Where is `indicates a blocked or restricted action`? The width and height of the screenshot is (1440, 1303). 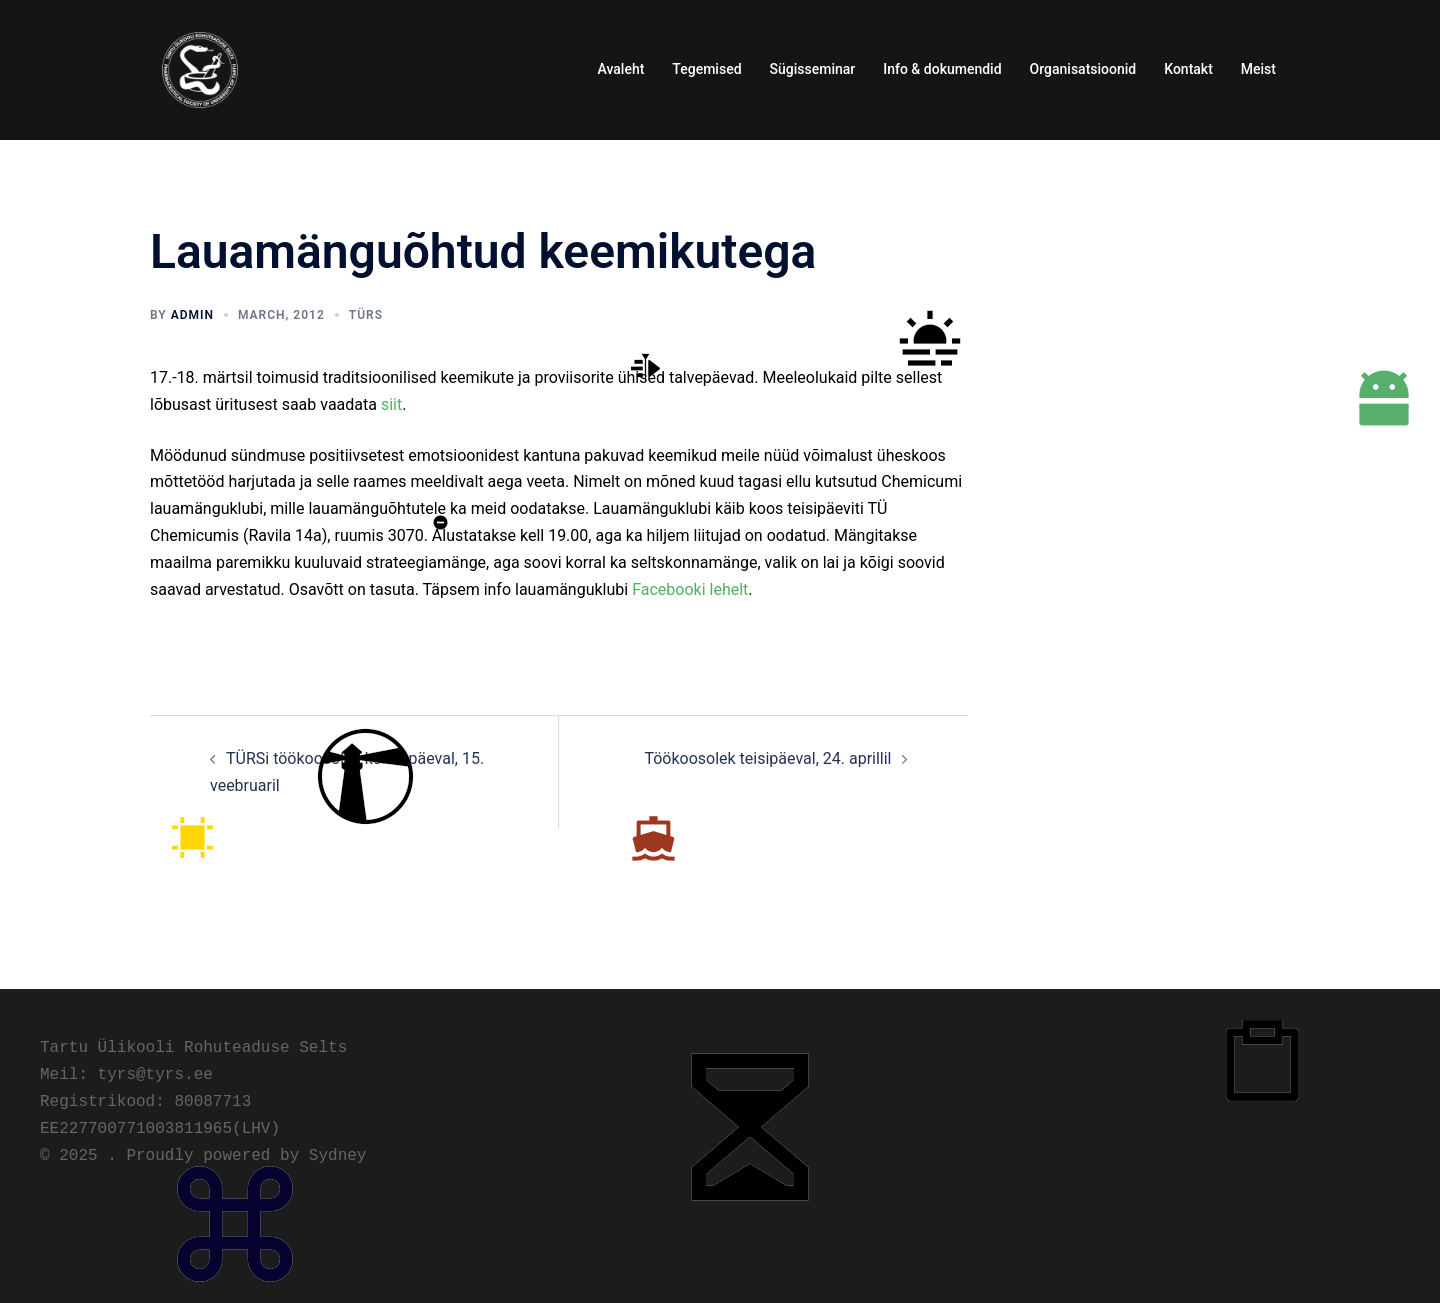 indicates a blocked or restricted action is located at coordinates (440, 522).